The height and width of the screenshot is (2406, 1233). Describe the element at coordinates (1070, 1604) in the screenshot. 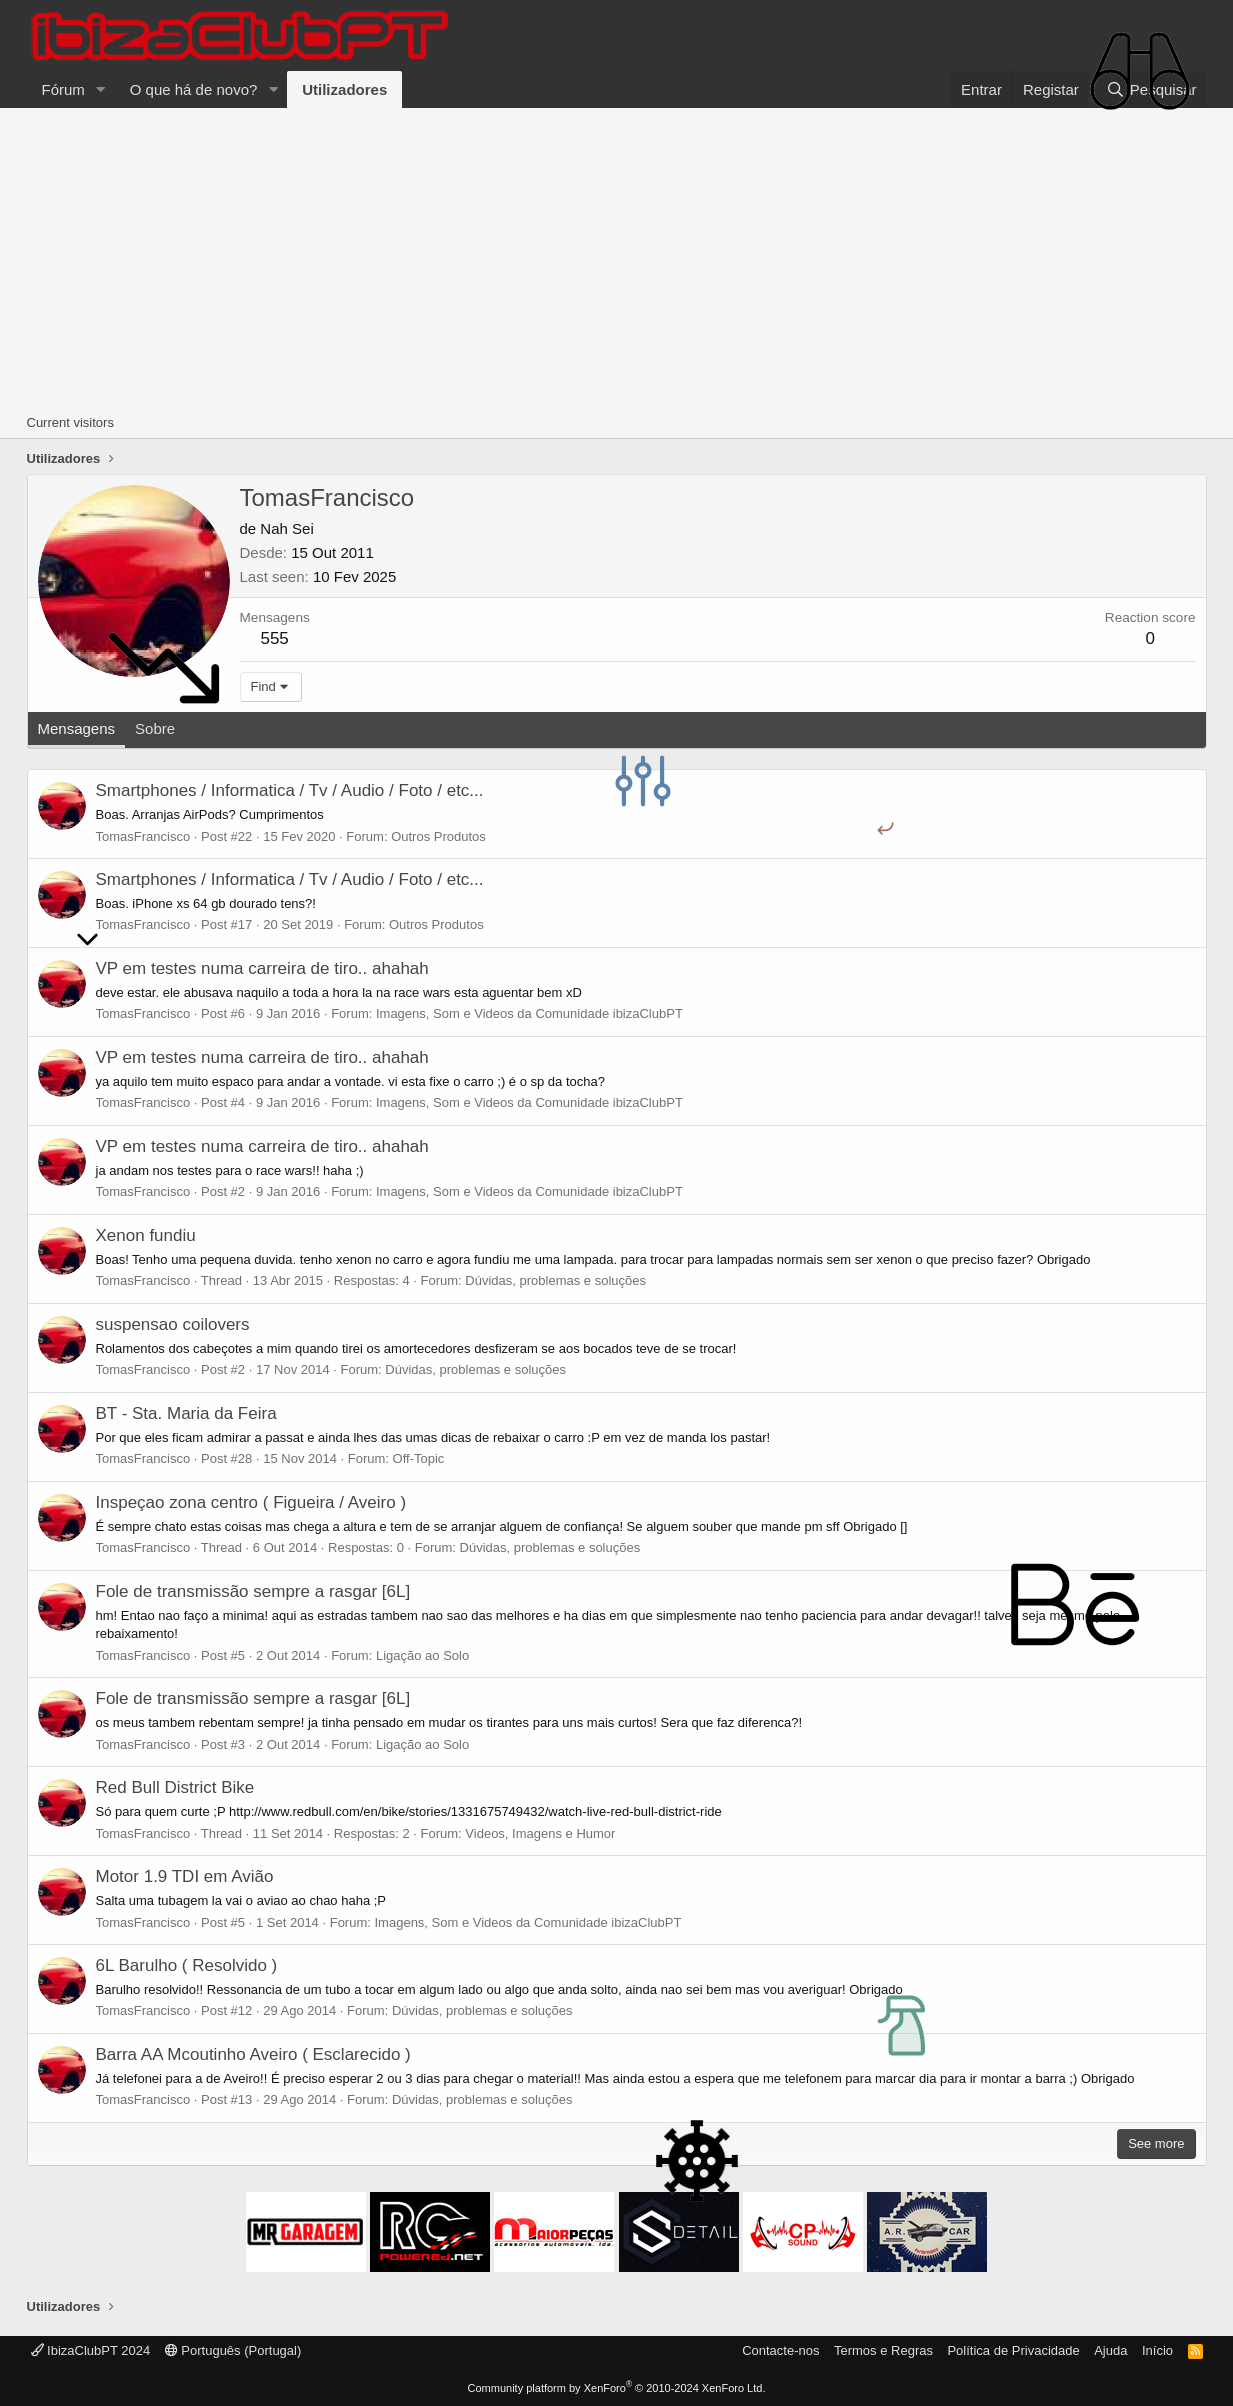

I see `visit behance portfolio` at that location.